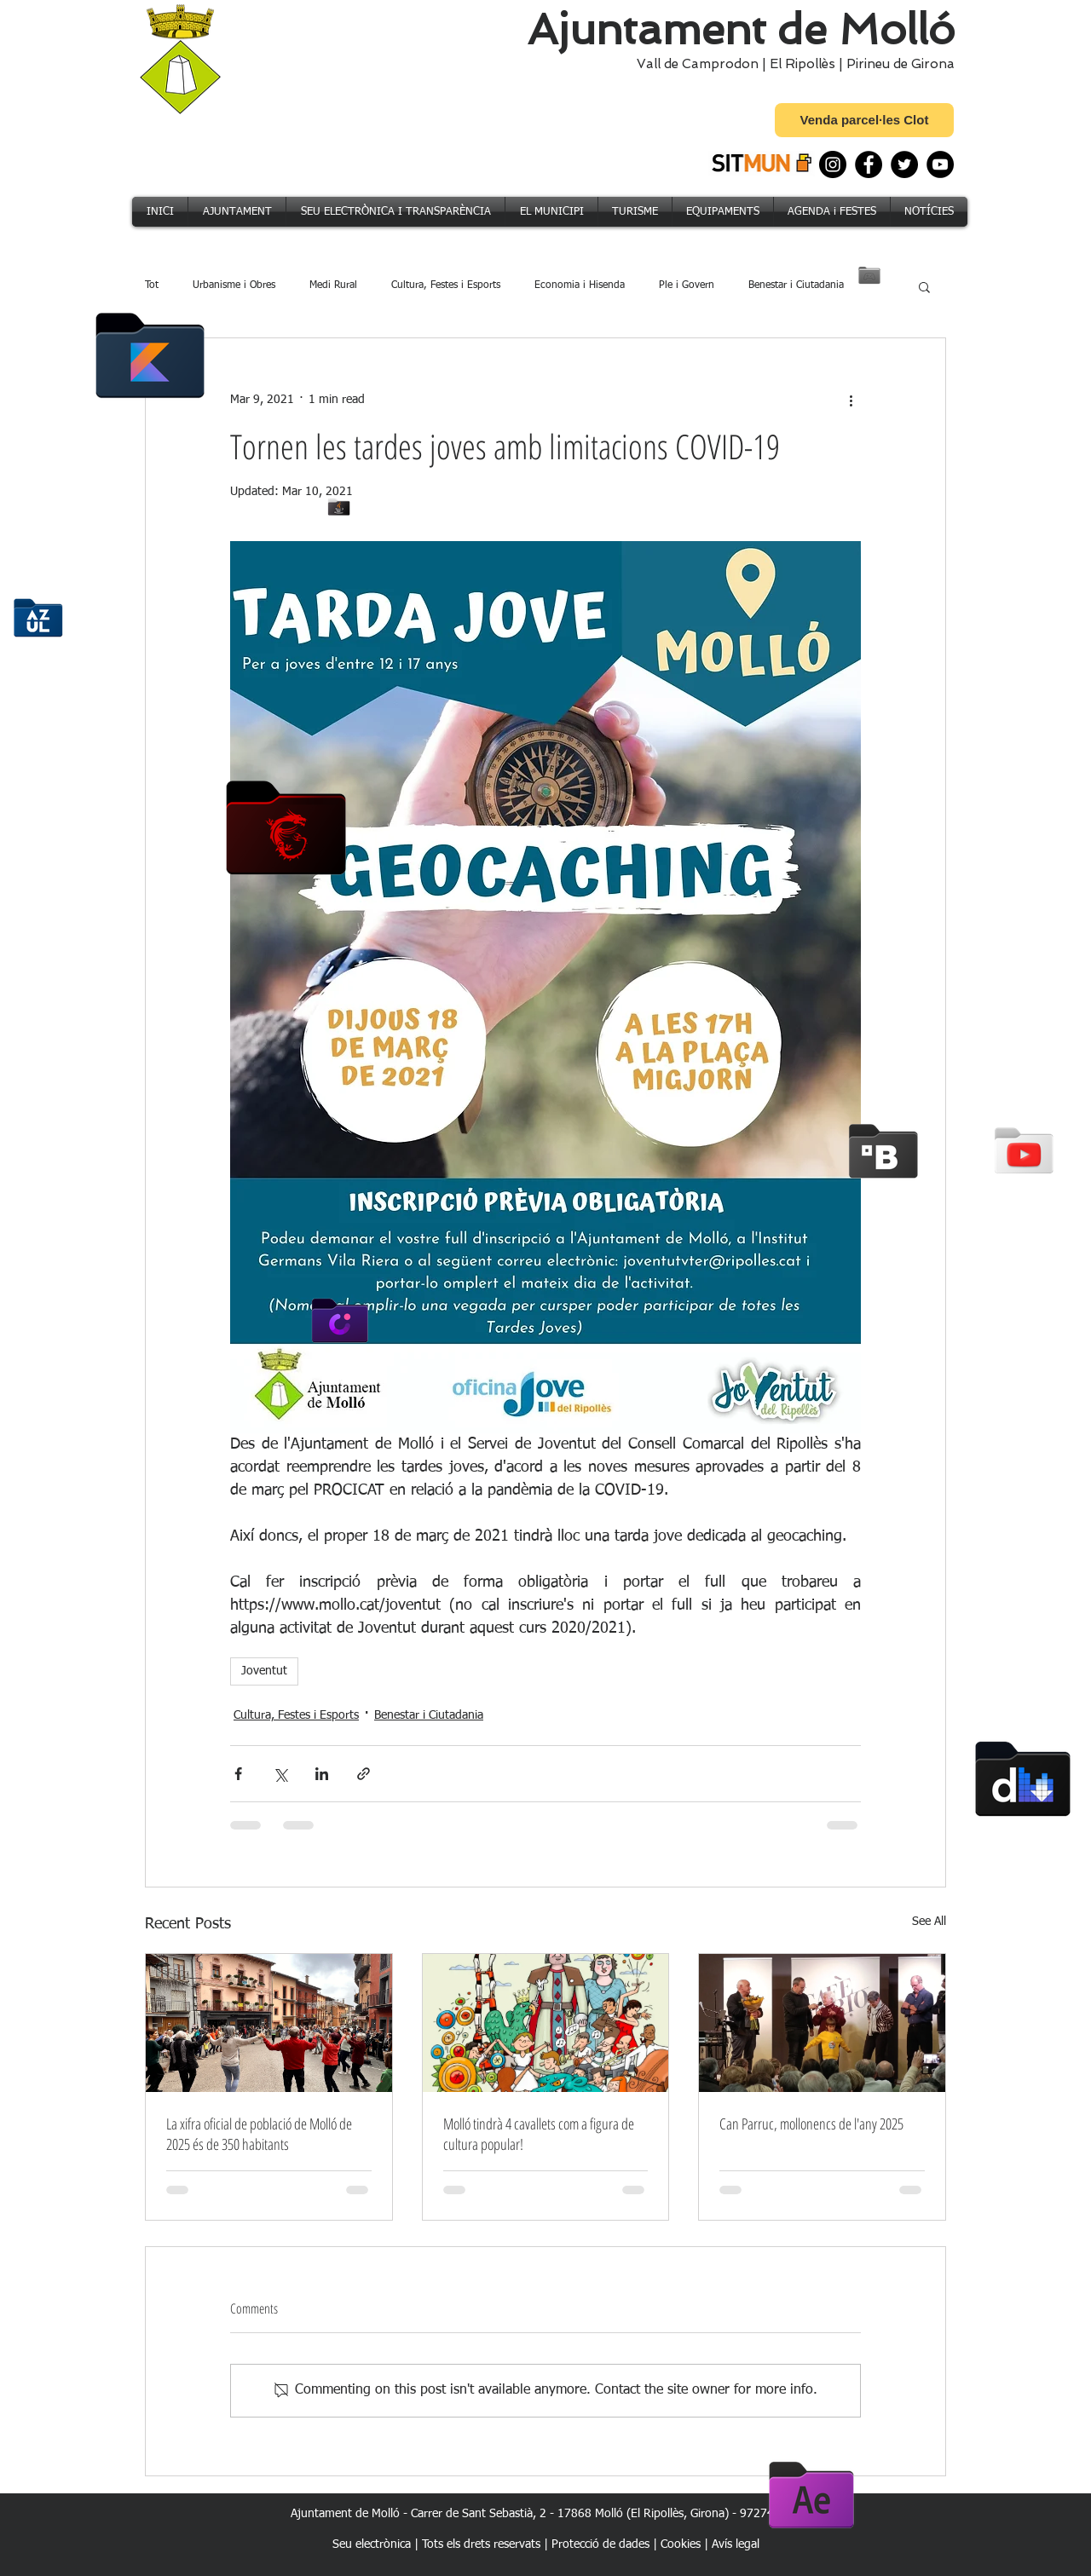 The image size is (1091, 2576). What do you see at coordinates (883, 1153) in the screenshot?
I see `open bethesda.net game files folder` at bounding box center [883, 1153].